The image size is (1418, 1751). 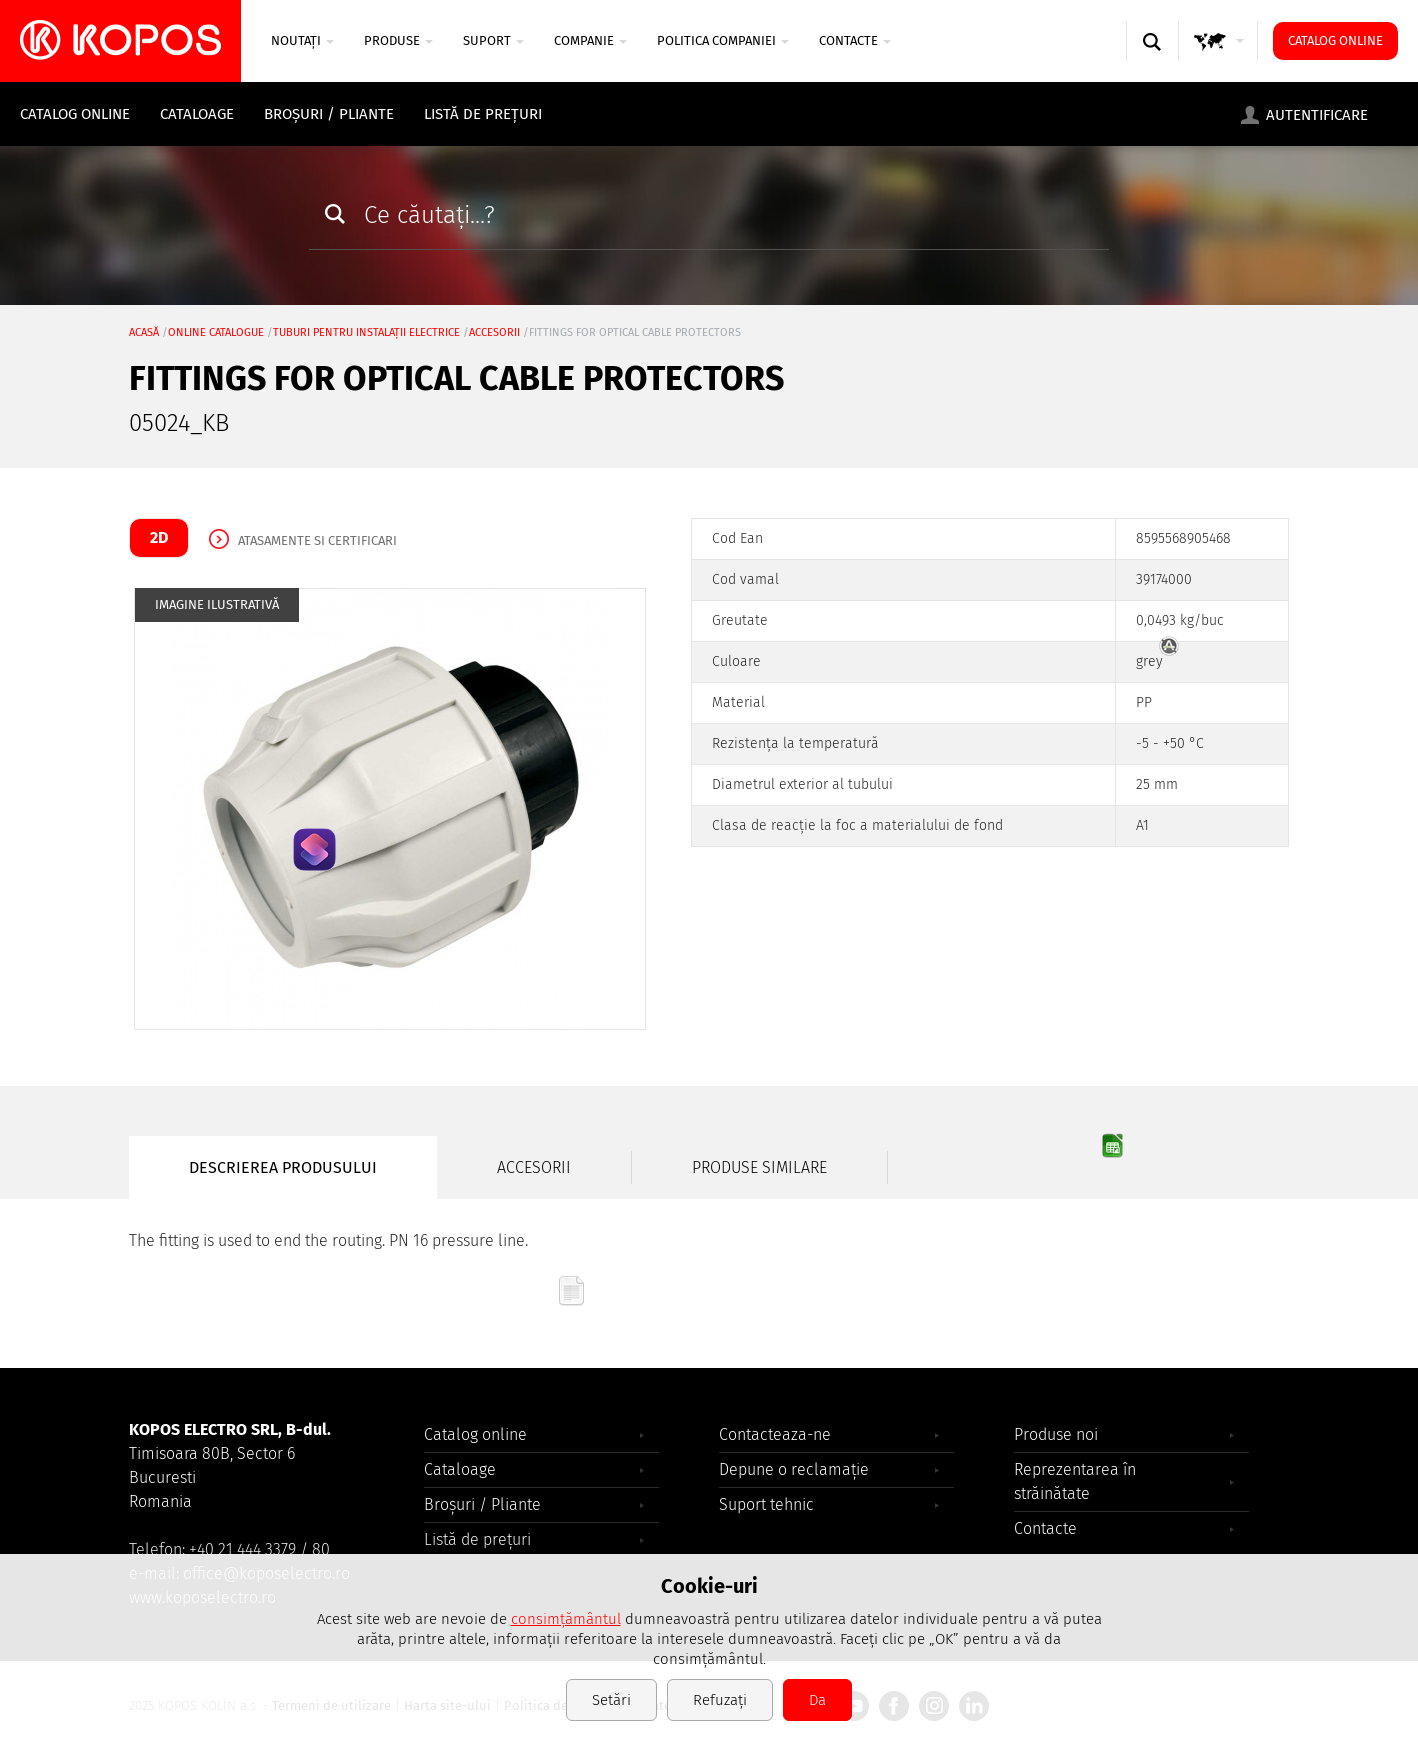 I want to click on check for available software updates, so click(x=1169, y=646).